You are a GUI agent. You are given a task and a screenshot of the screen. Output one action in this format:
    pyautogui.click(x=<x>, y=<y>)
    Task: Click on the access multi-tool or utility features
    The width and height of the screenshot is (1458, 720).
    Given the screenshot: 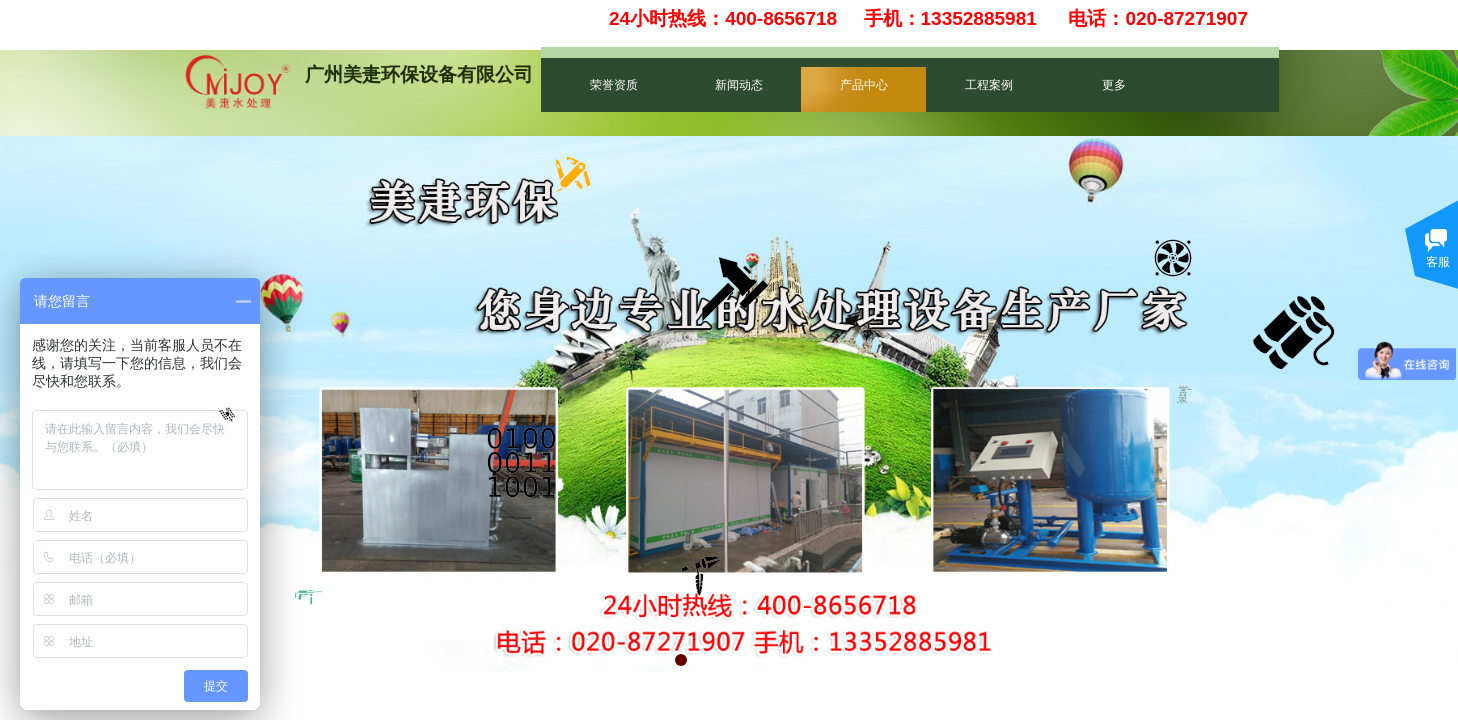 What is the action you would take?
    pyautogui.click(x=573, y=175)
    